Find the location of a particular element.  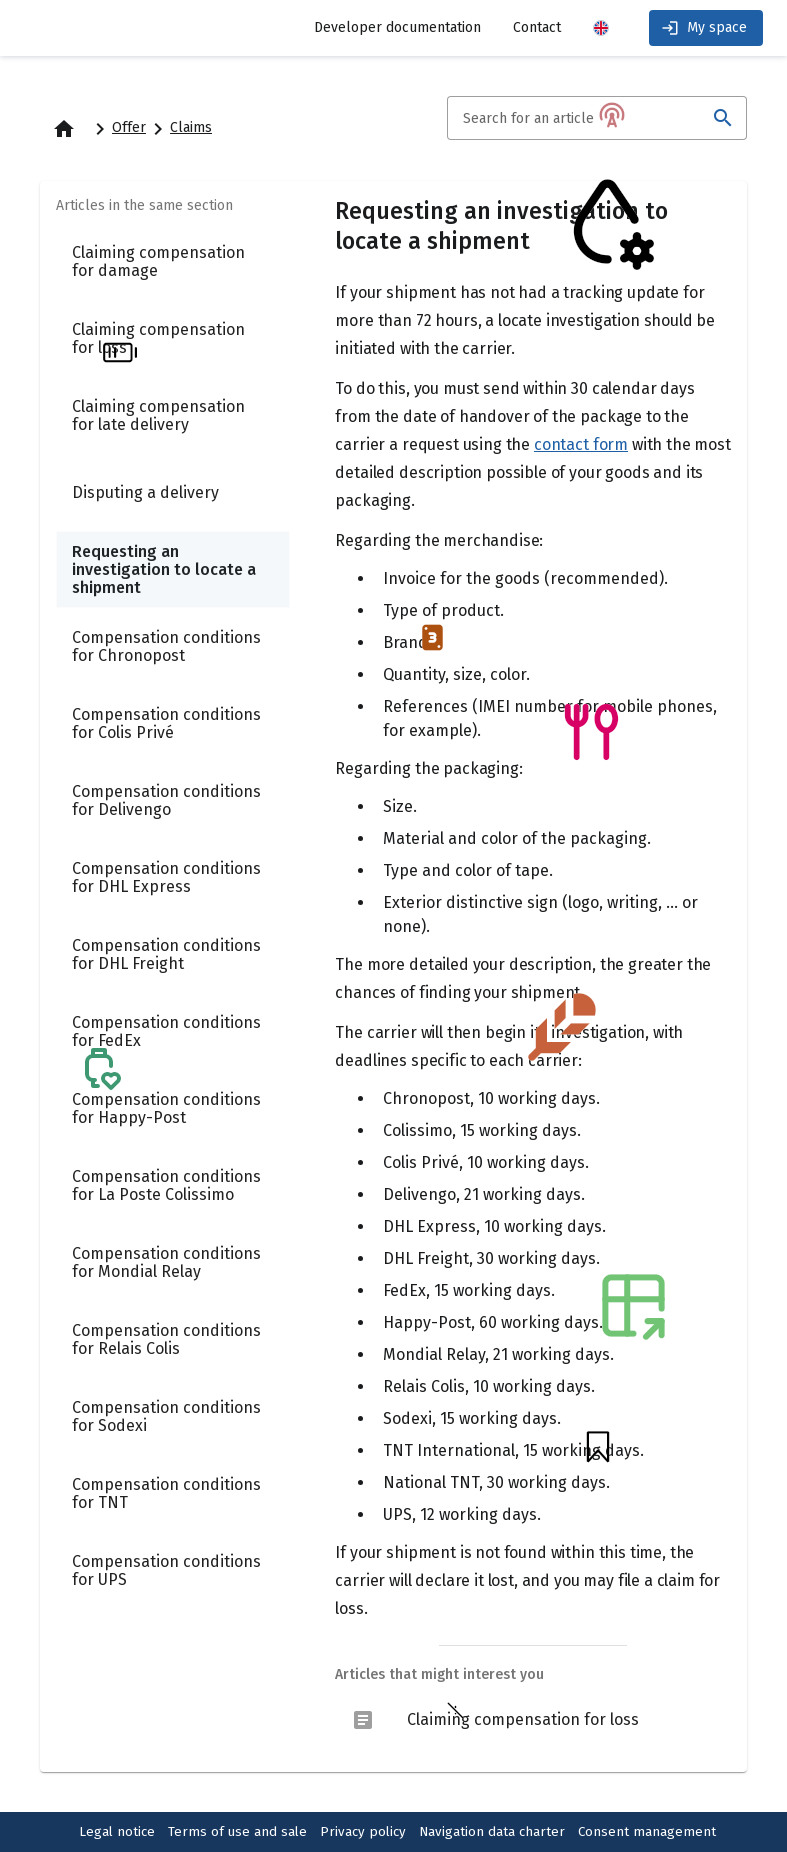

access broadcast or transmission settings is located at coordinates (612, 115).